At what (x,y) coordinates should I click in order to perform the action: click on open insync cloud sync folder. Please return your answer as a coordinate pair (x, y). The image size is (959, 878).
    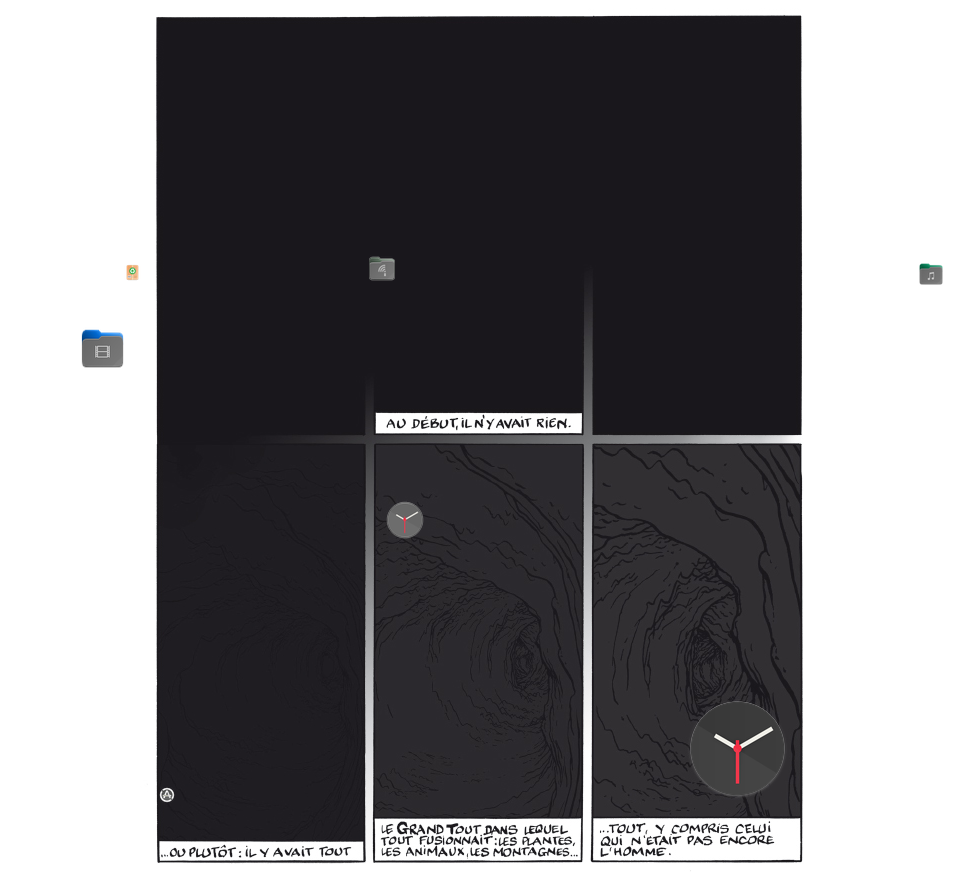
    Looking at the image, I should click on (382, 268).